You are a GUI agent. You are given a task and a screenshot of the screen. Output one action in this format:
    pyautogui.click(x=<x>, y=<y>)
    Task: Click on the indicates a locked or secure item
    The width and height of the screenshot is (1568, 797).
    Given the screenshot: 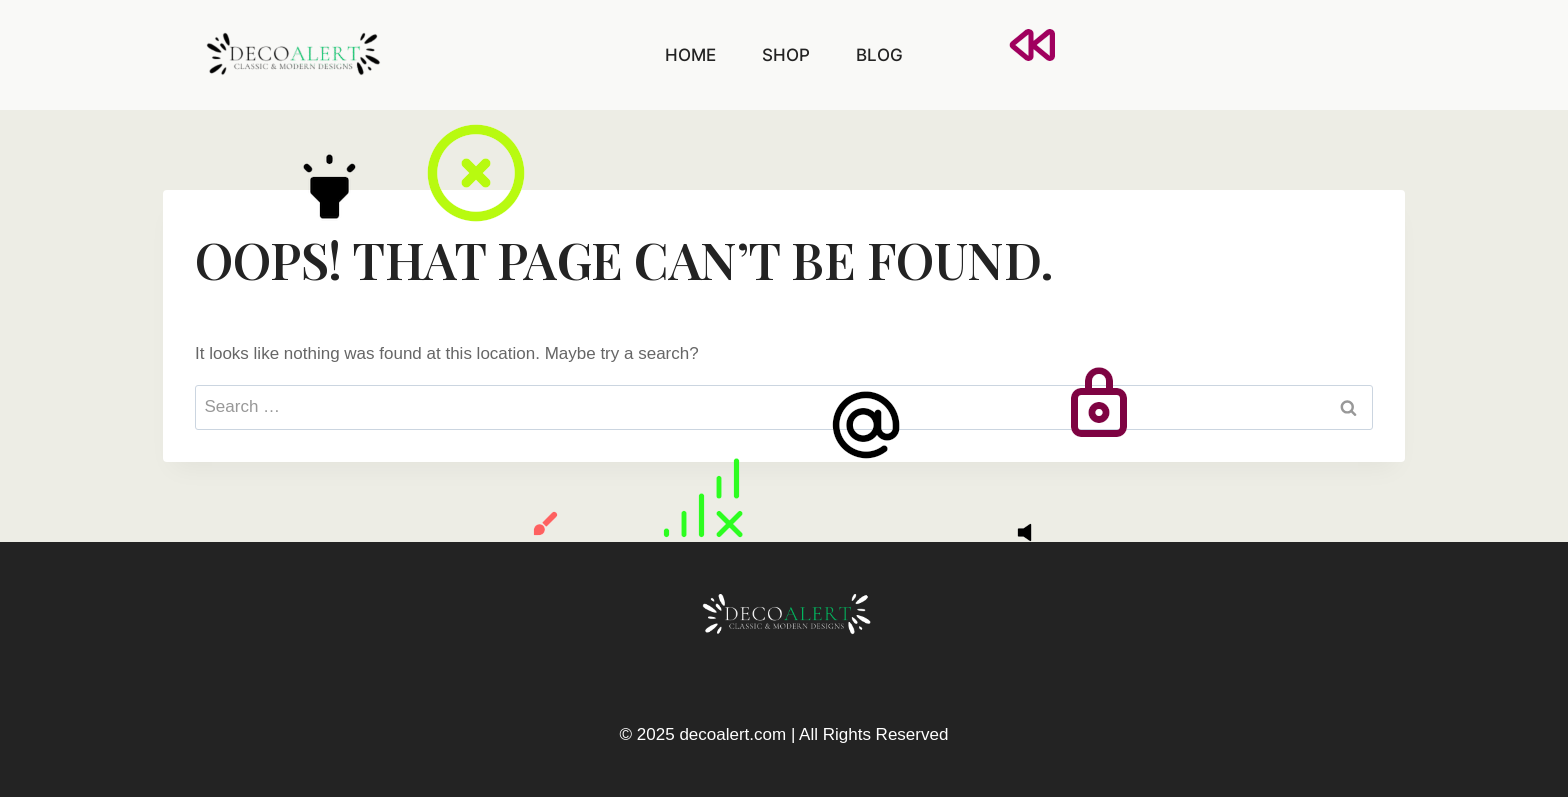 What is the action you would take?
    pyautogui.click(x=1099, y=402)
    